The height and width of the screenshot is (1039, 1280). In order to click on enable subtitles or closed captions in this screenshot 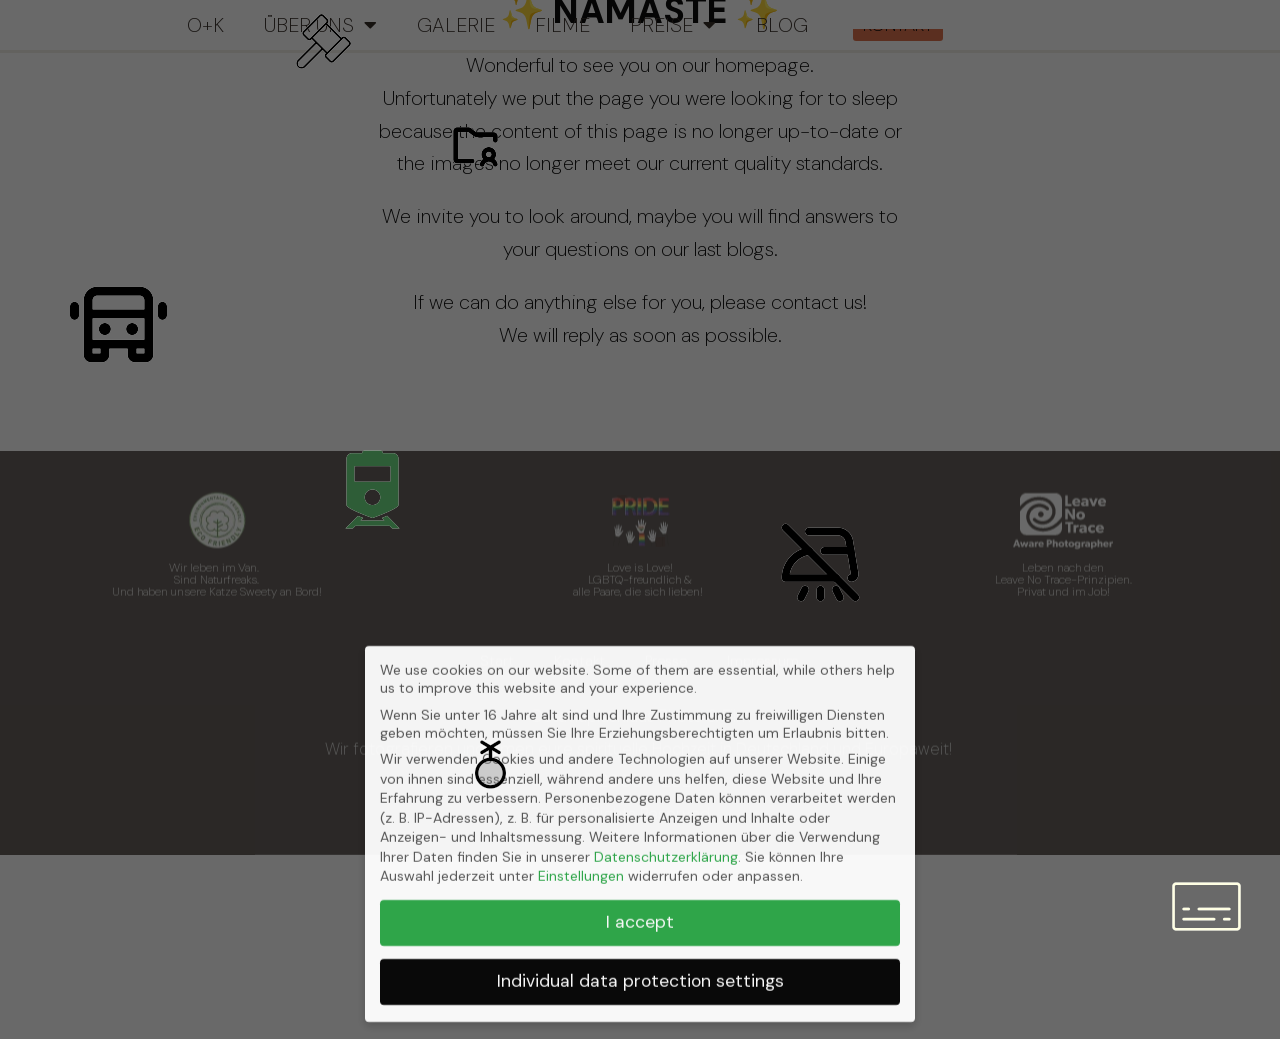, I will do `click(1206, 906)`.